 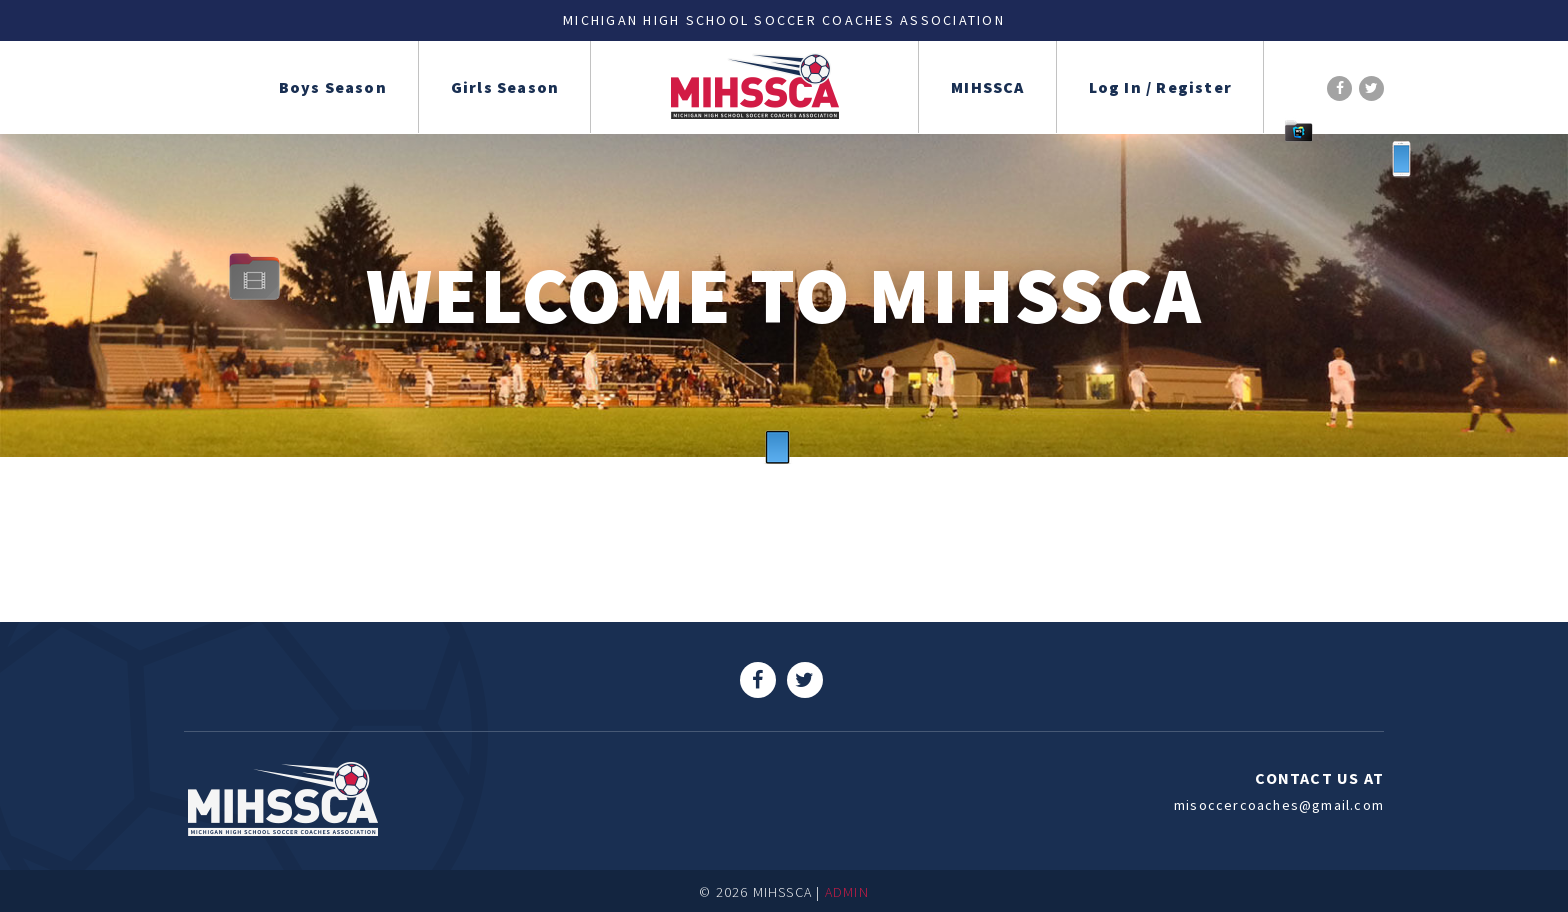 I want to click on iPad device icon, so click(x=777, y=447).